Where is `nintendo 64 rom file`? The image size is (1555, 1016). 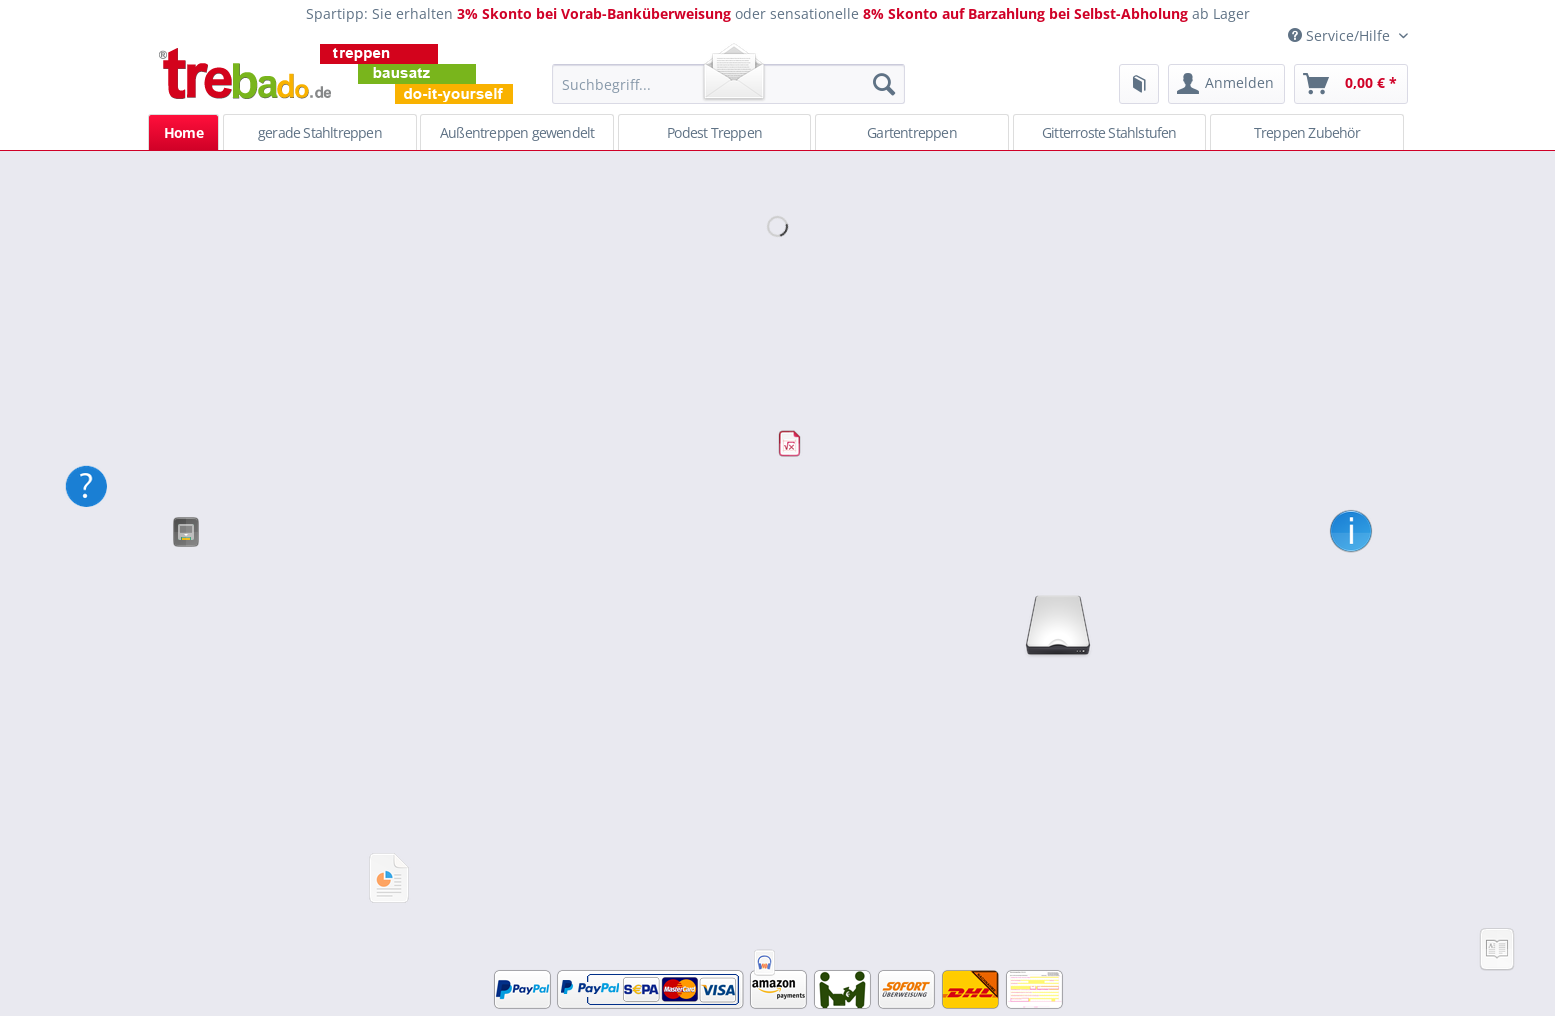 nintendo 64 rom file is located at coordinates (186, 532).